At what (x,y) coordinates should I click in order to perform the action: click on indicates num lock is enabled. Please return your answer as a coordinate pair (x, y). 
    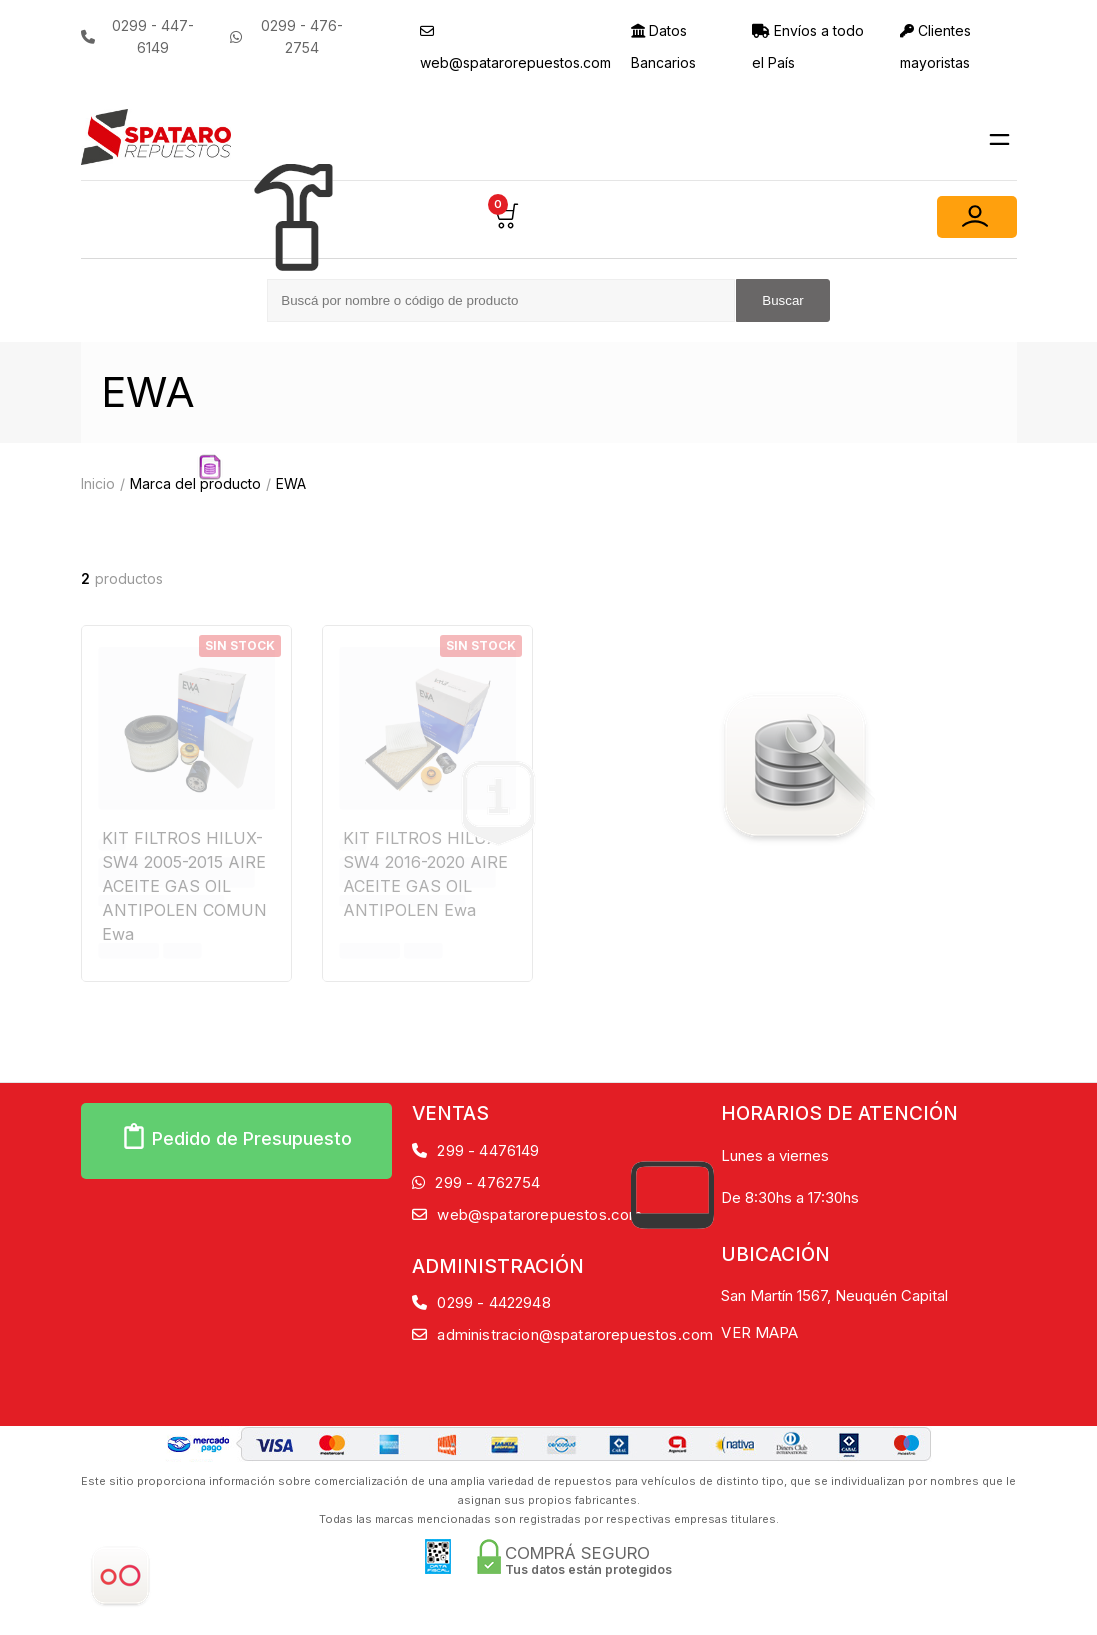
    Looking at the image, I should click on (498, 803).